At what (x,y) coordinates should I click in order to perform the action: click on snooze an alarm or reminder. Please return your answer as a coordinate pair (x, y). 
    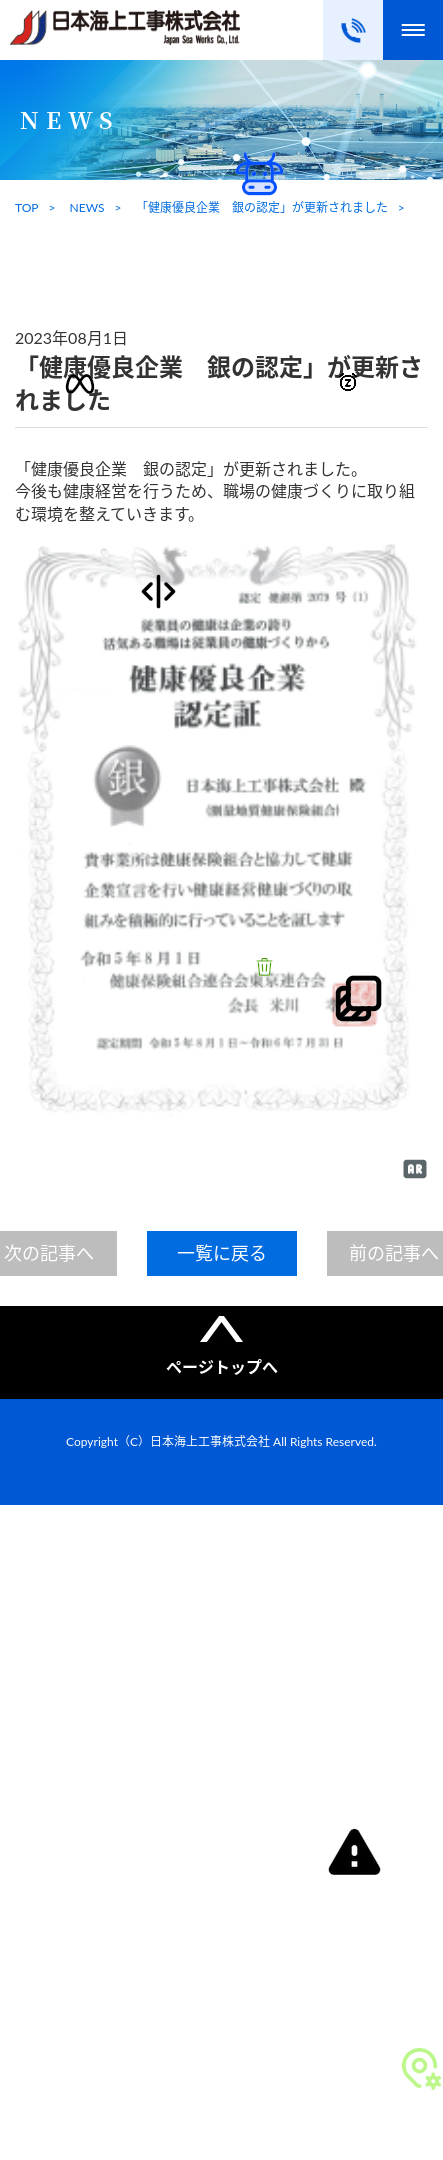
    Looking at the image, I should click on (348, 382).